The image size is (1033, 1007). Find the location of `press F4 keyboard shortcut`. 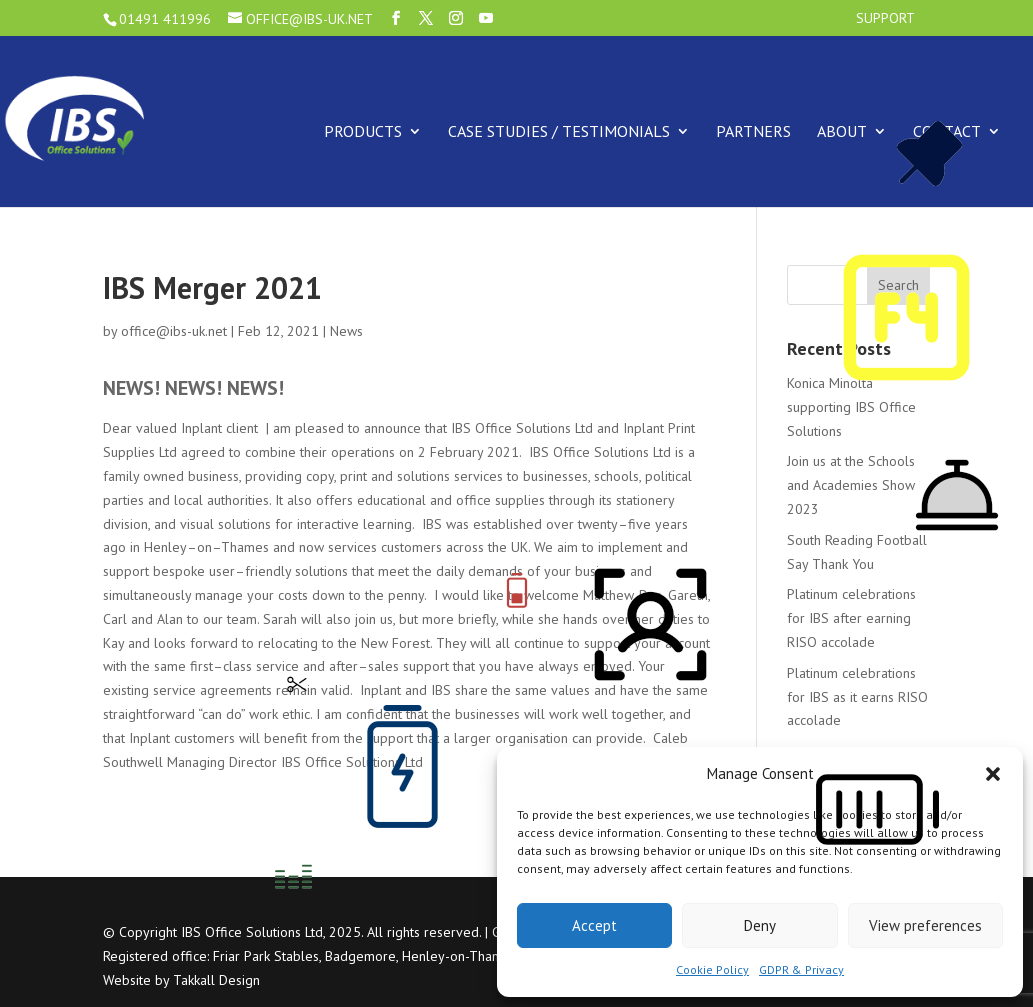

press F4 keyboard shortcut is located at coordinates (906, 317).